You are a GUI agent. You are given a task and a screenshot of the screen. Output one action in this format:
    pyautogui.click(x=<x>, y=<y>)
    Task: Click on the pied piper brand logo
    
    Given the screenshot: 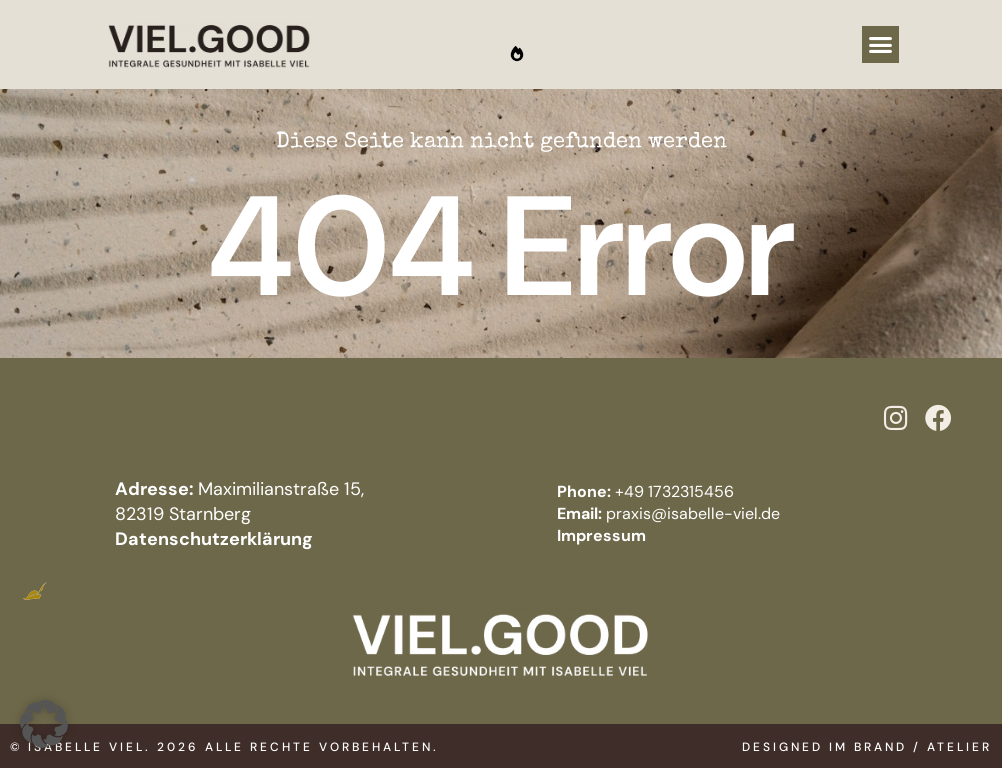 What is the action you would take?
    pyautogui.click(x=35, y=591)
    